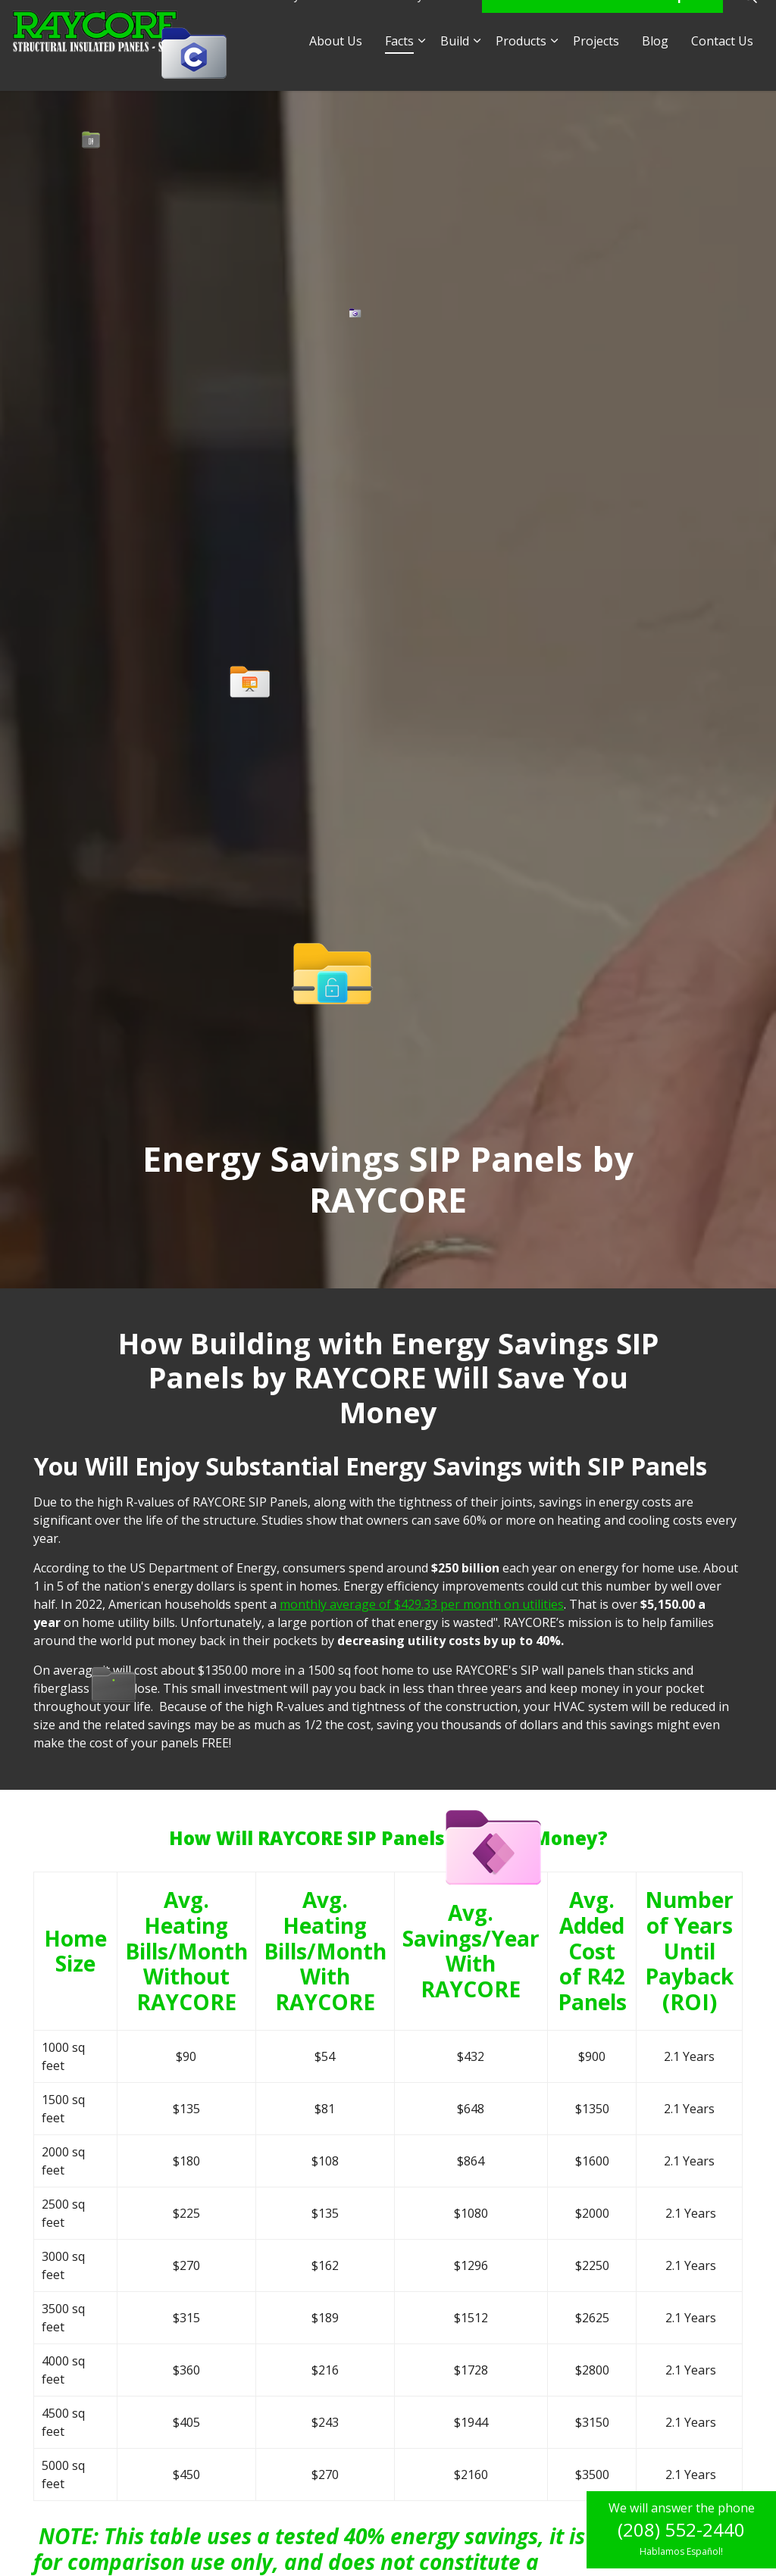  I want to click on open folder containing C programming files, so click(193, 55).